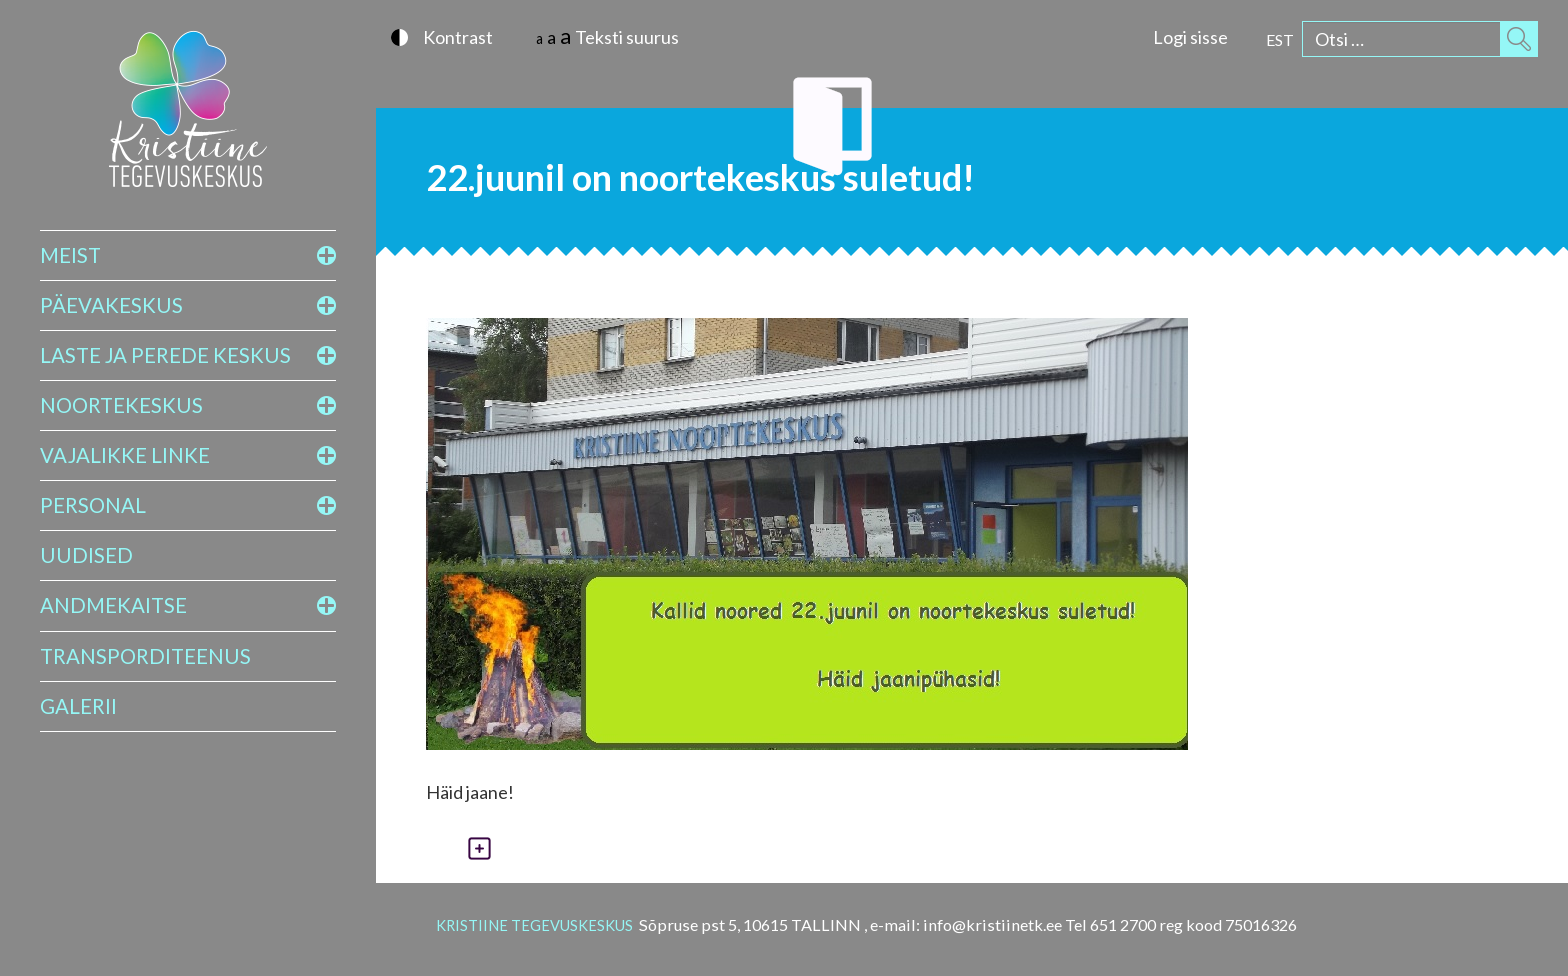  I want to click on add a new item or entry, so click(479, 848).